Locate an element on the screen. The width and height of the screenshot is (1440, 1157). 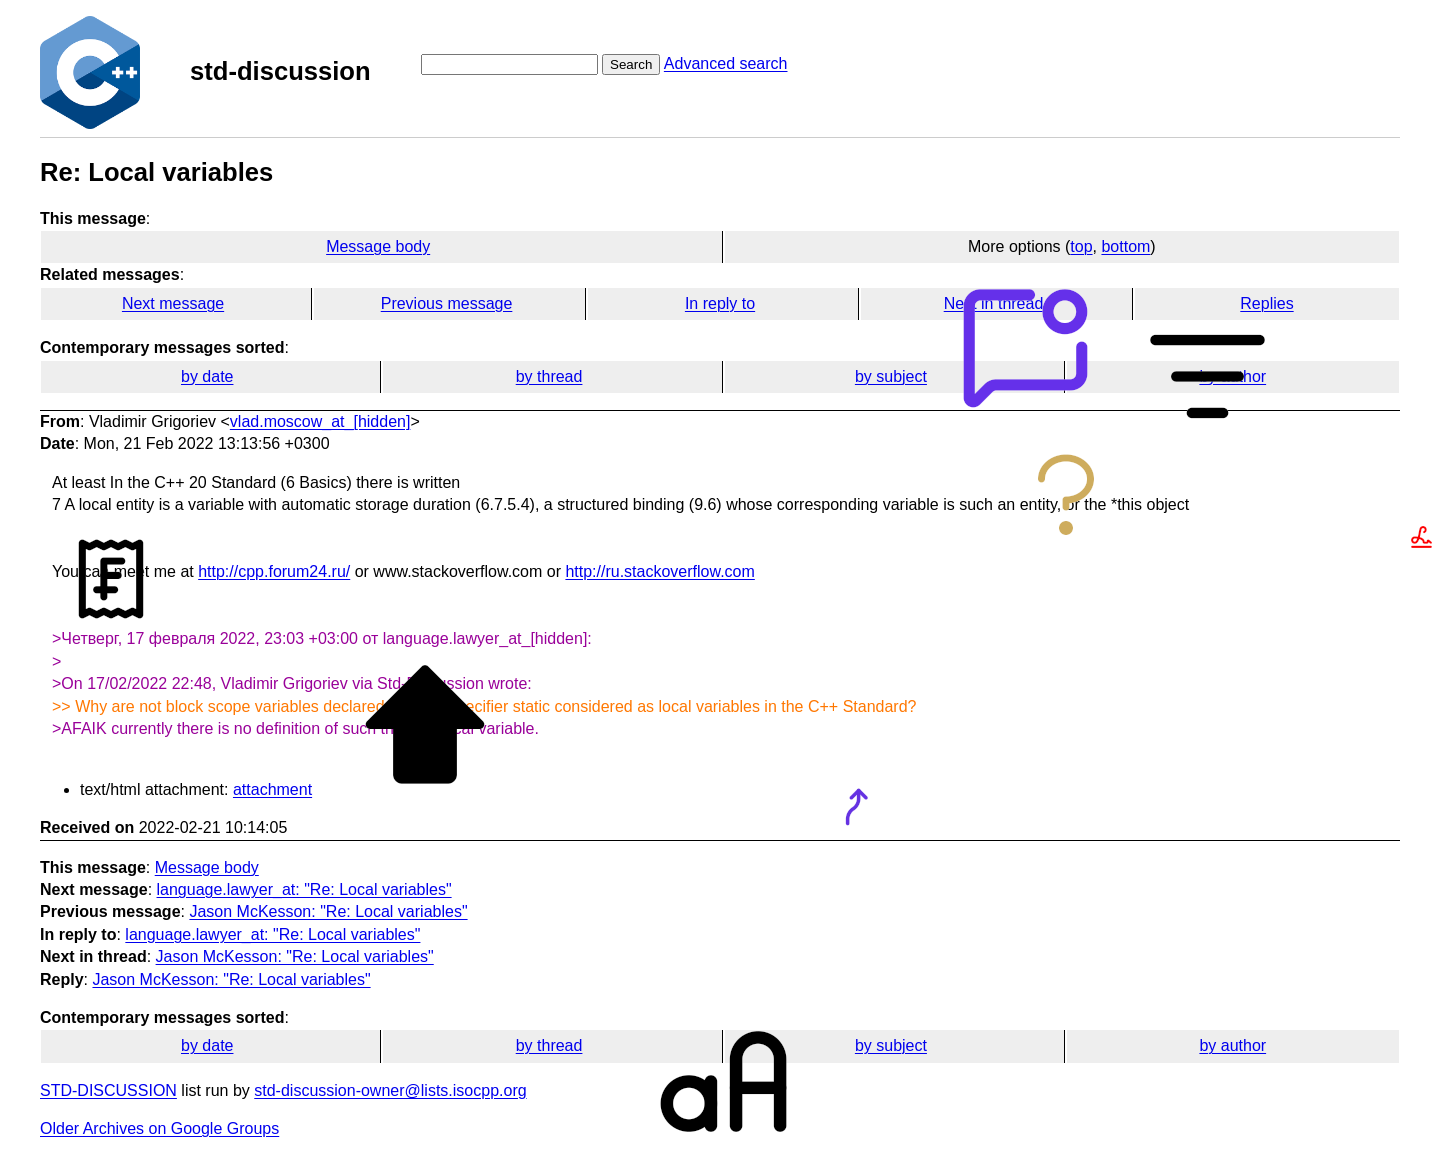
filter or sort list items is located at coordinates (1207, 376).